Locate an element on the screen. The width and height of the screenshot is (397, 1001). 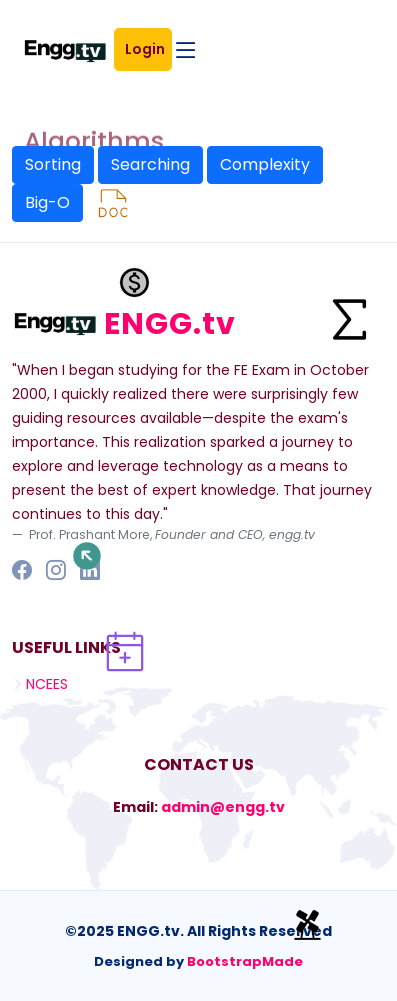
calculate sum or total of selected values is located at coordinates (349, 319).